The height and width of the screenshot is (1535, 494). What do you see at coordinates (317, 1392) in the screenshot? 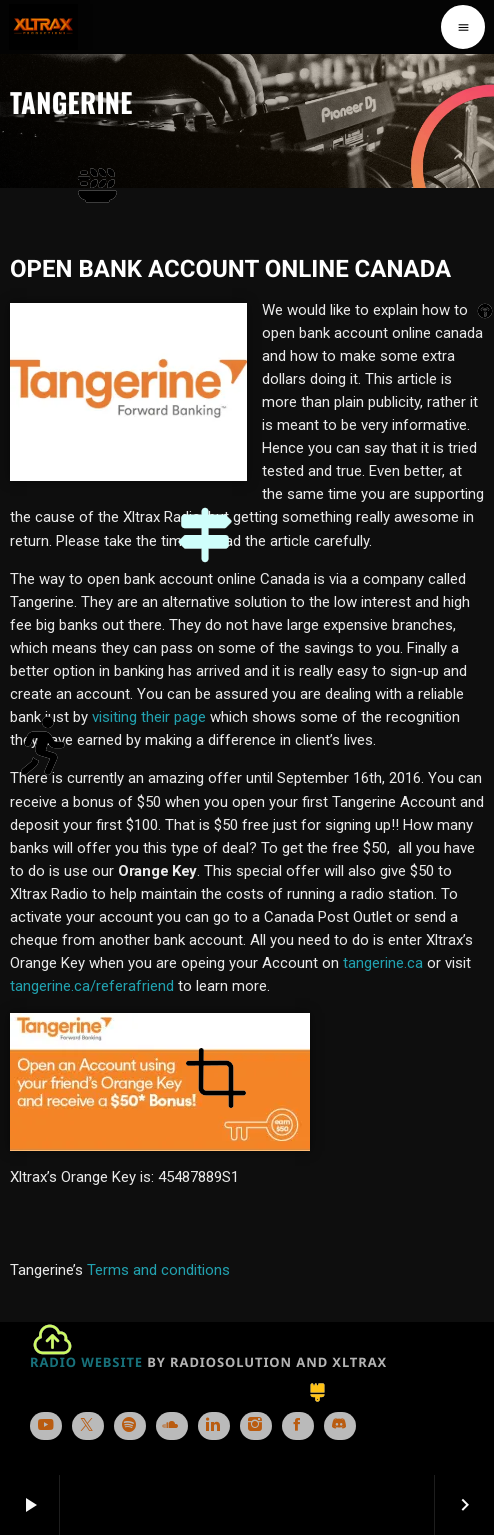
I see `access painting or drawing tools` at bounding box center [317, 1392].